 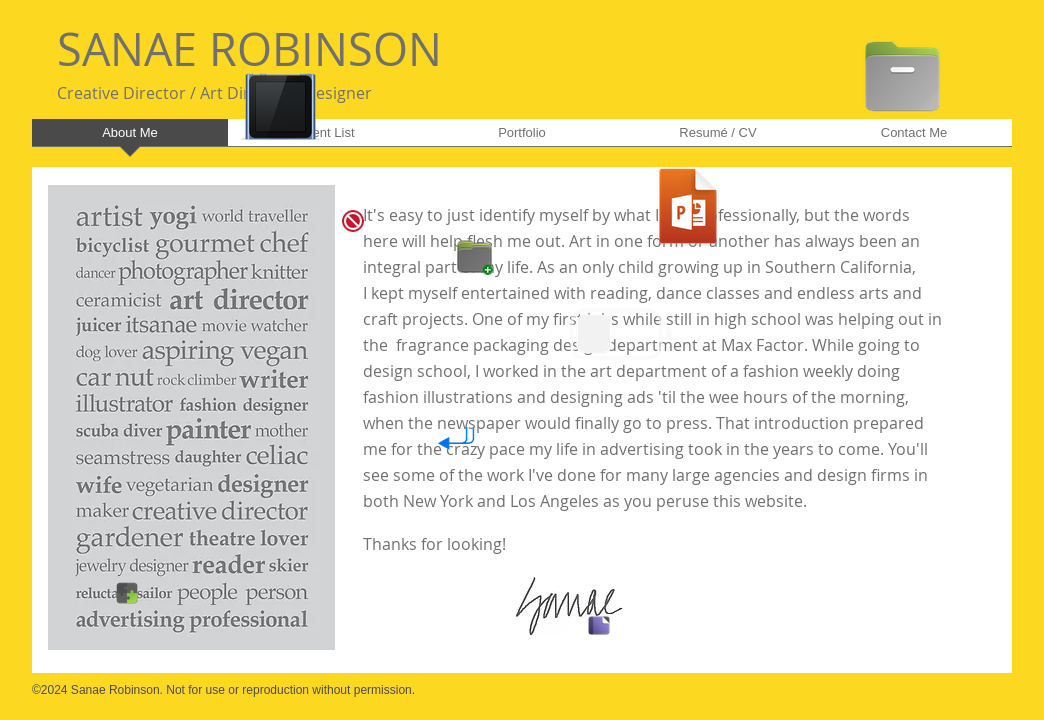 I want to click on iPod nano device connected, so click(x=280, y=106).